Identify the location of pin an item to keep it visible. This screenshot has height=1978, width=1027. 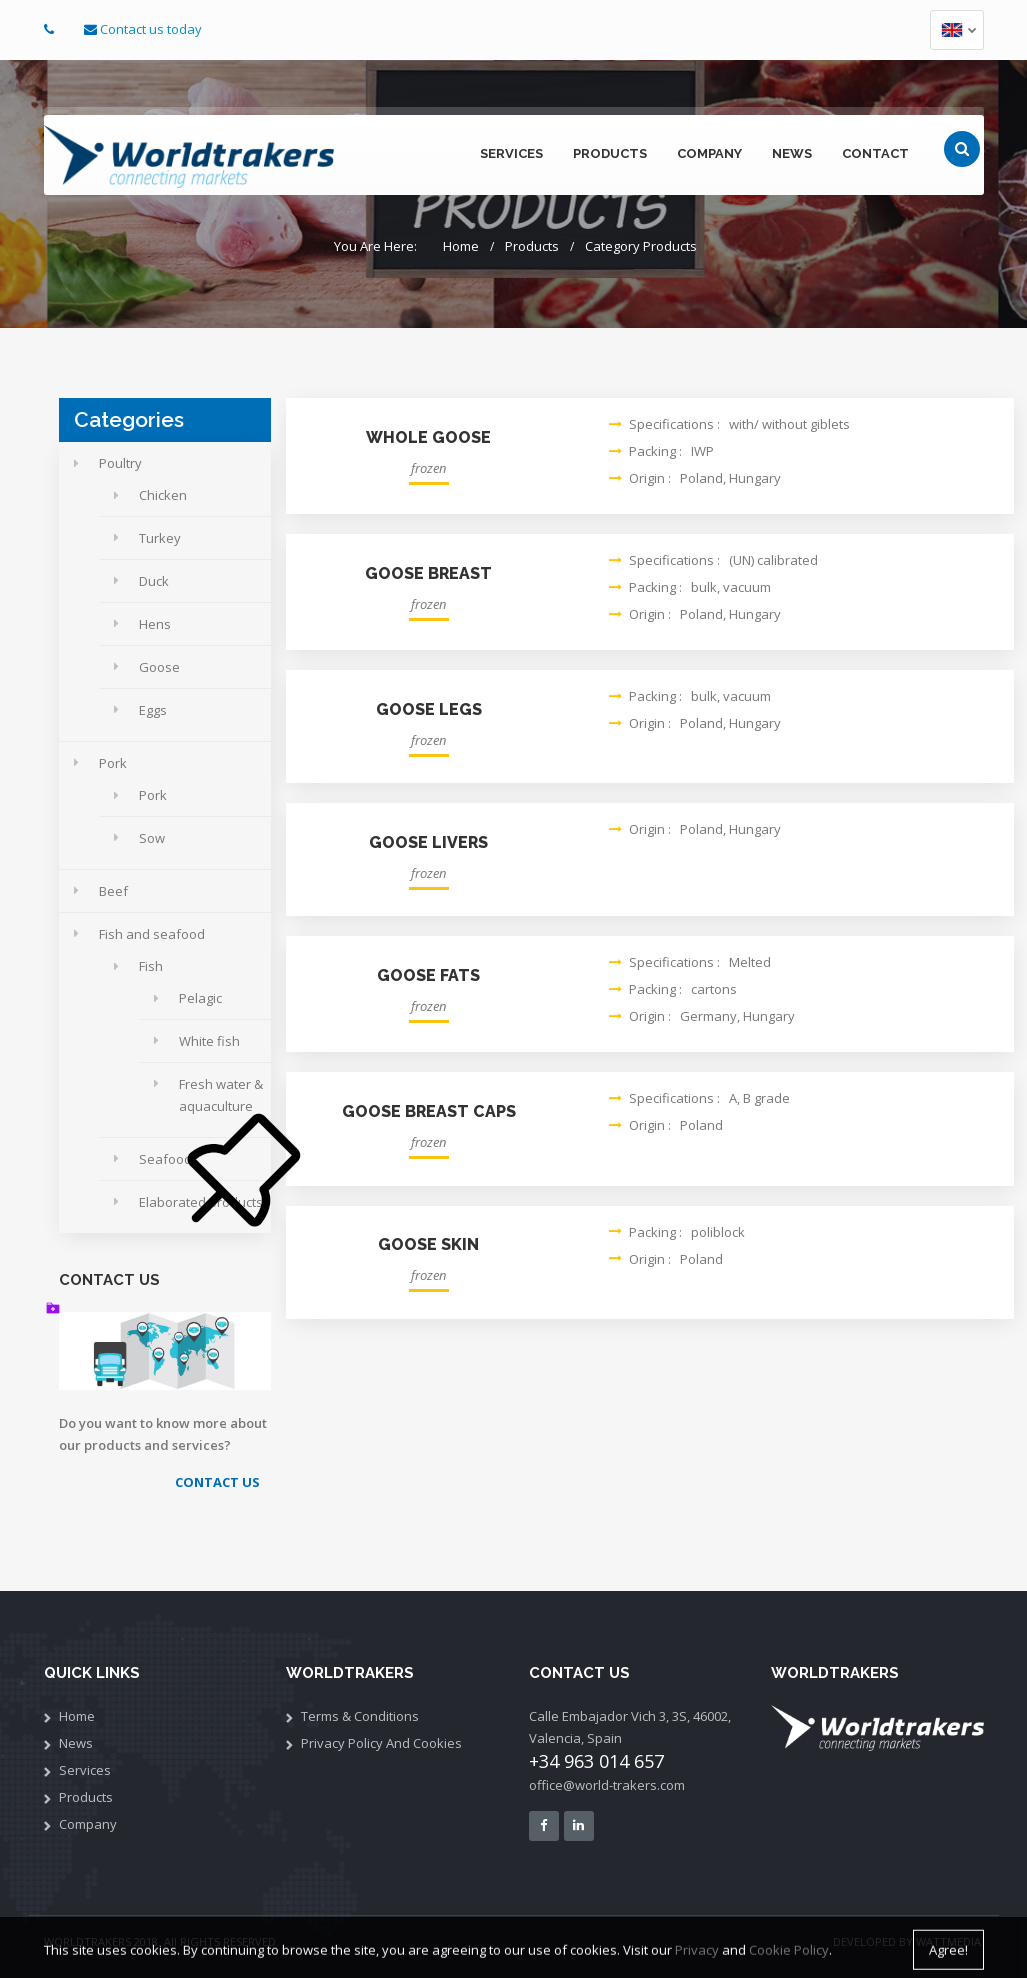
(239, 1174).